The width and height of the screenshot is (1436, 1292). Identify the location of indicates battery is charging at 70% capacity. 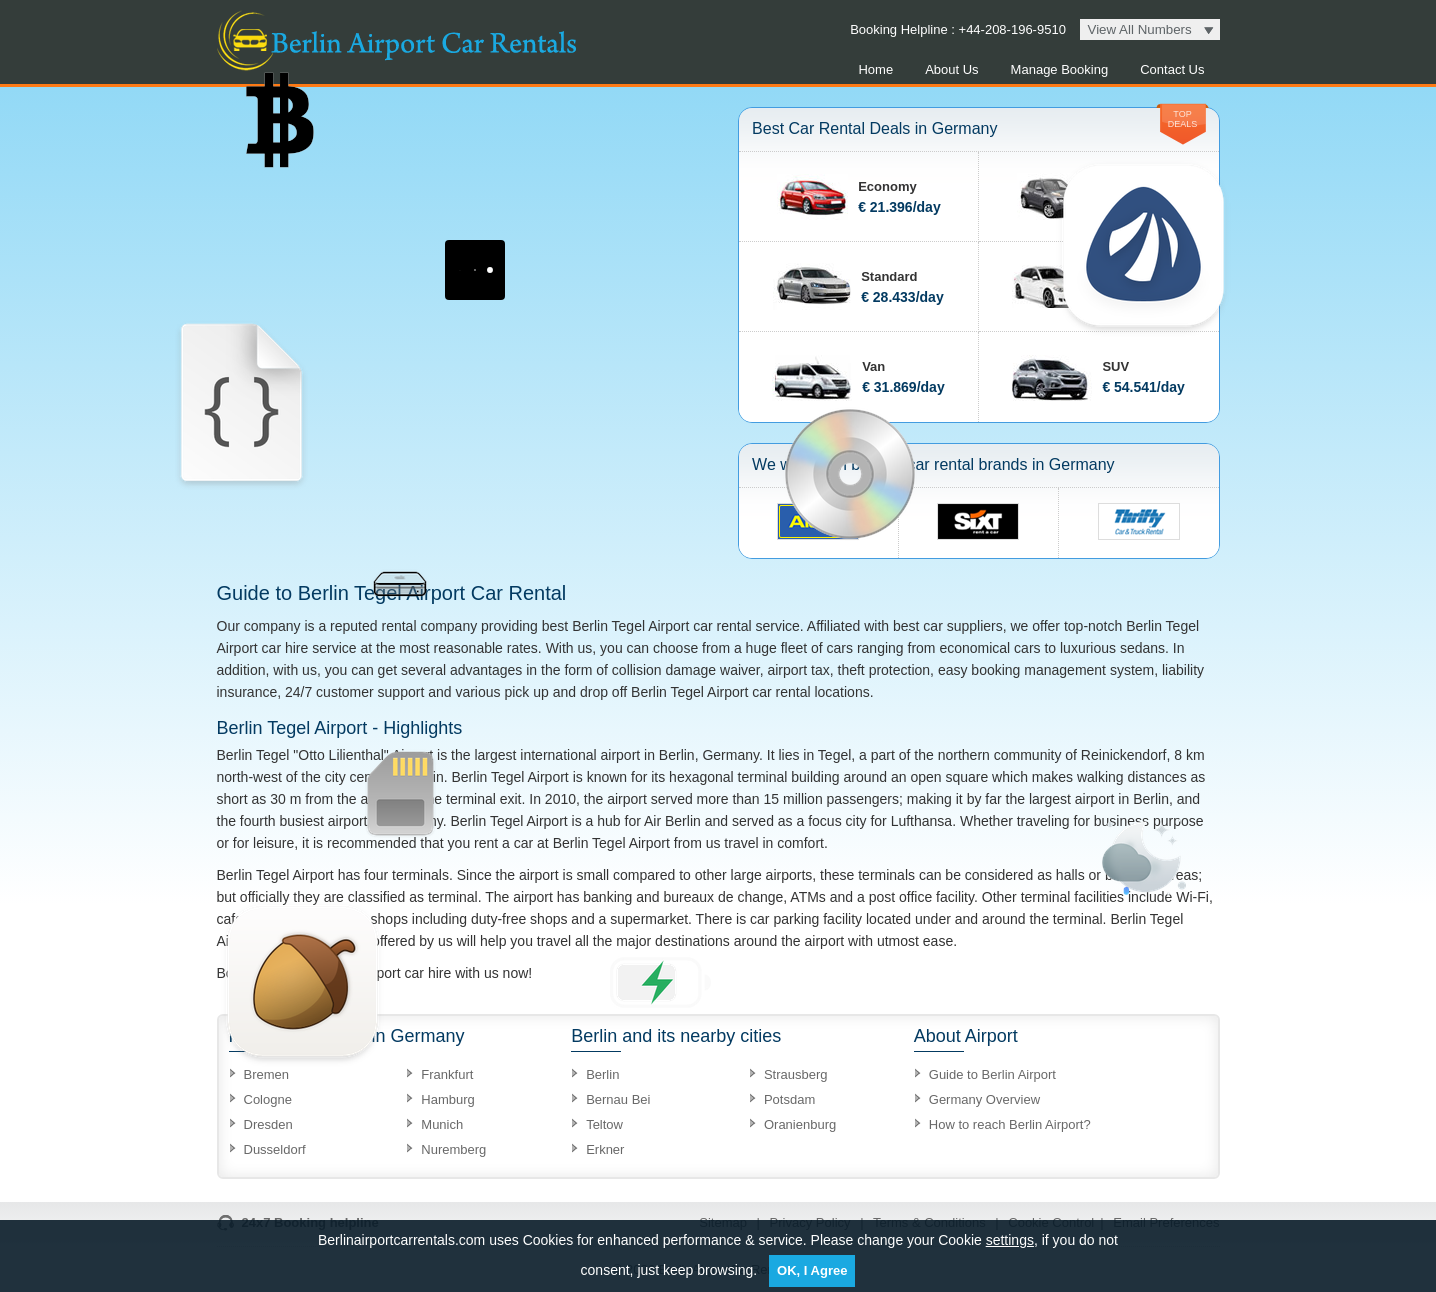
(660, 982).